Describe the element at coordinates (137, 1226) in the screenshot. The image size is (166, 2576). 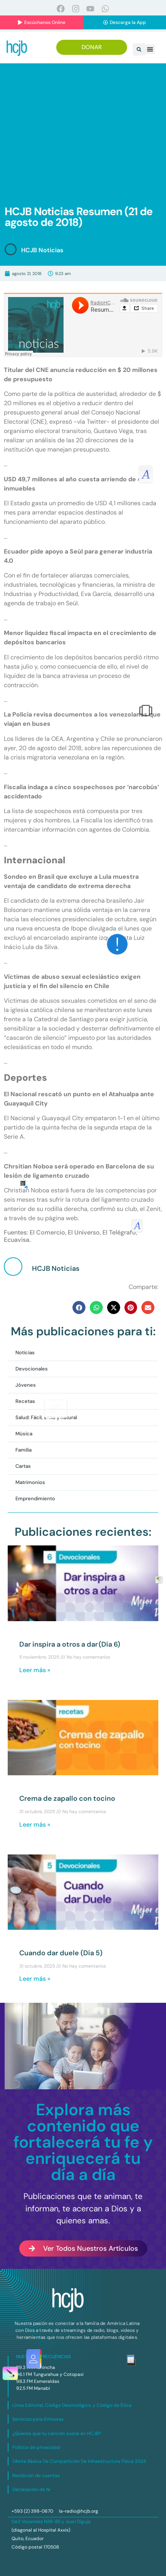
I see `an OpenType font file` at that location.